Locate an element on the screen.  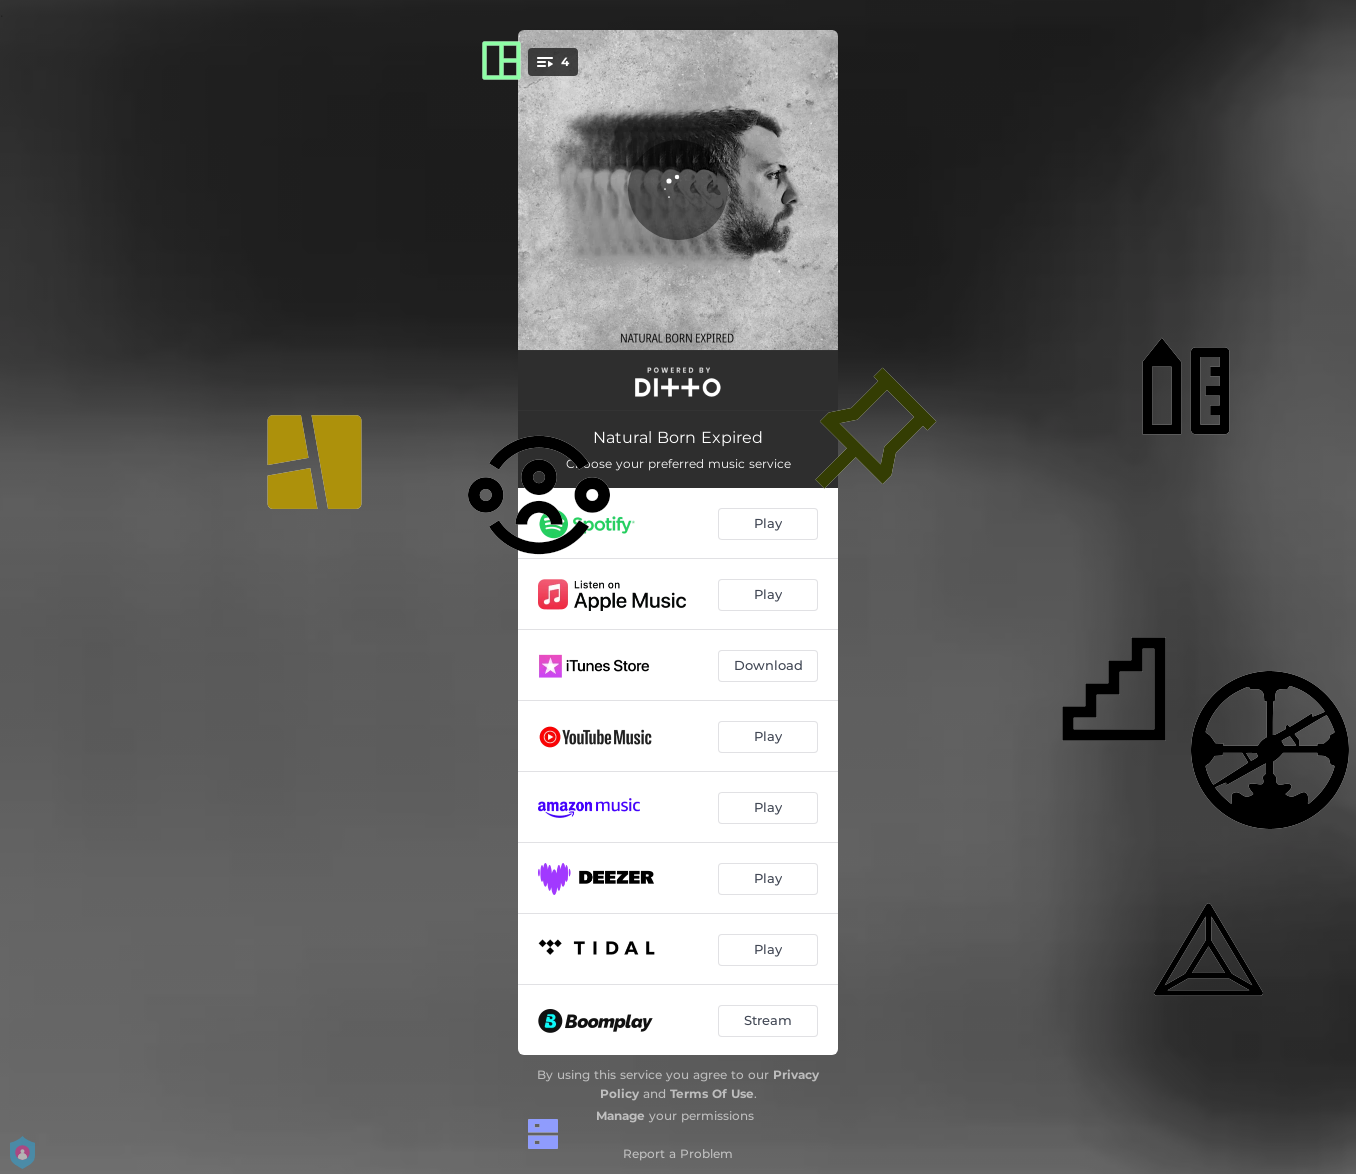
access design tools is located at coordinates (1186, 386).